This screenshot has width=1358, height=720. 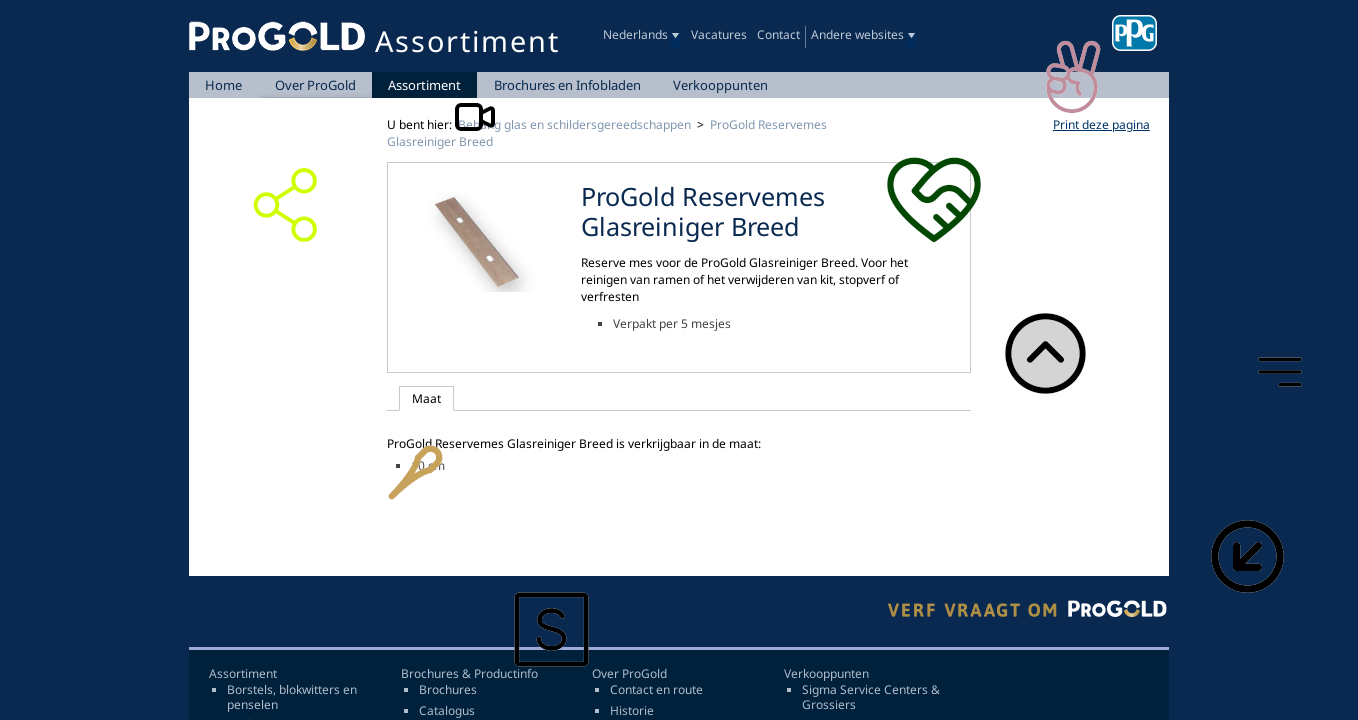 What do you see at coordinates (288, 205) in the screenshot?
I see `share content with others` at bounding box center [288, 205].